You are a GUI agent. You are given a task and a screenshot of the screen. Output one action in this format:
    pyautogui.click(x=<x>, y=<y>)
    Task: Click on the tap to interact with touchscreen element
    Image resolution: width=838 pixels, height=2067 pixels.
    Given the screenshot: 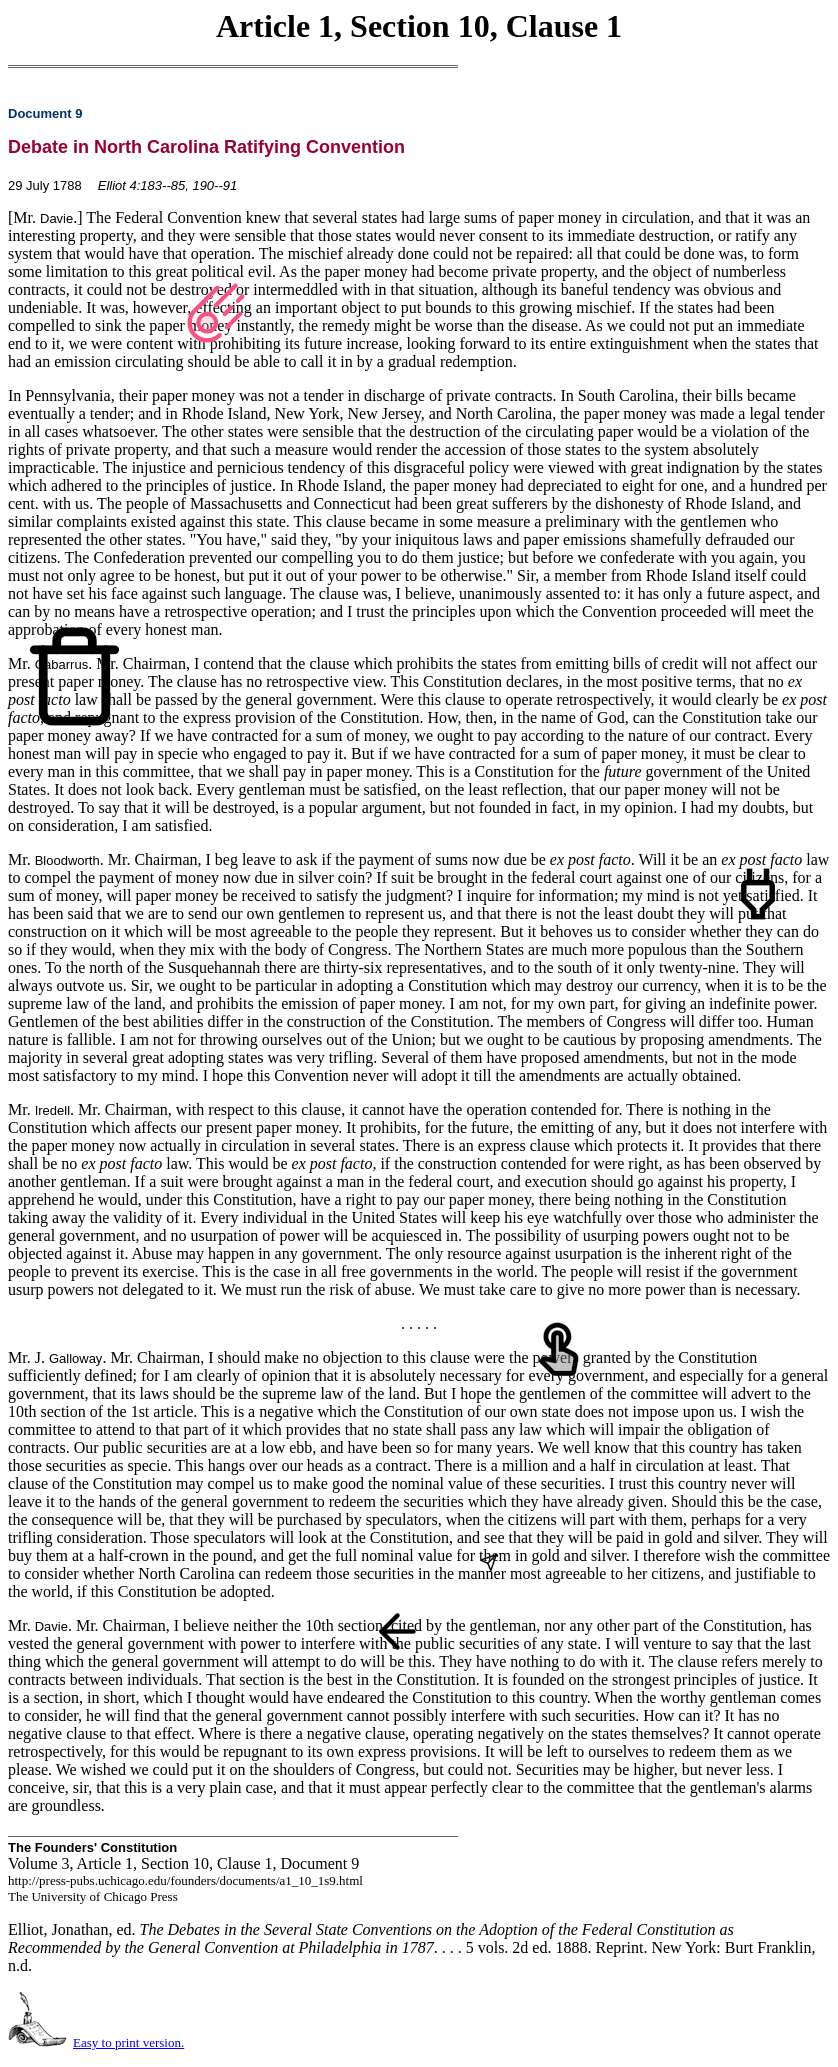 What is the action you would take?
    pyautogui.click(x=558, y=1350)
    